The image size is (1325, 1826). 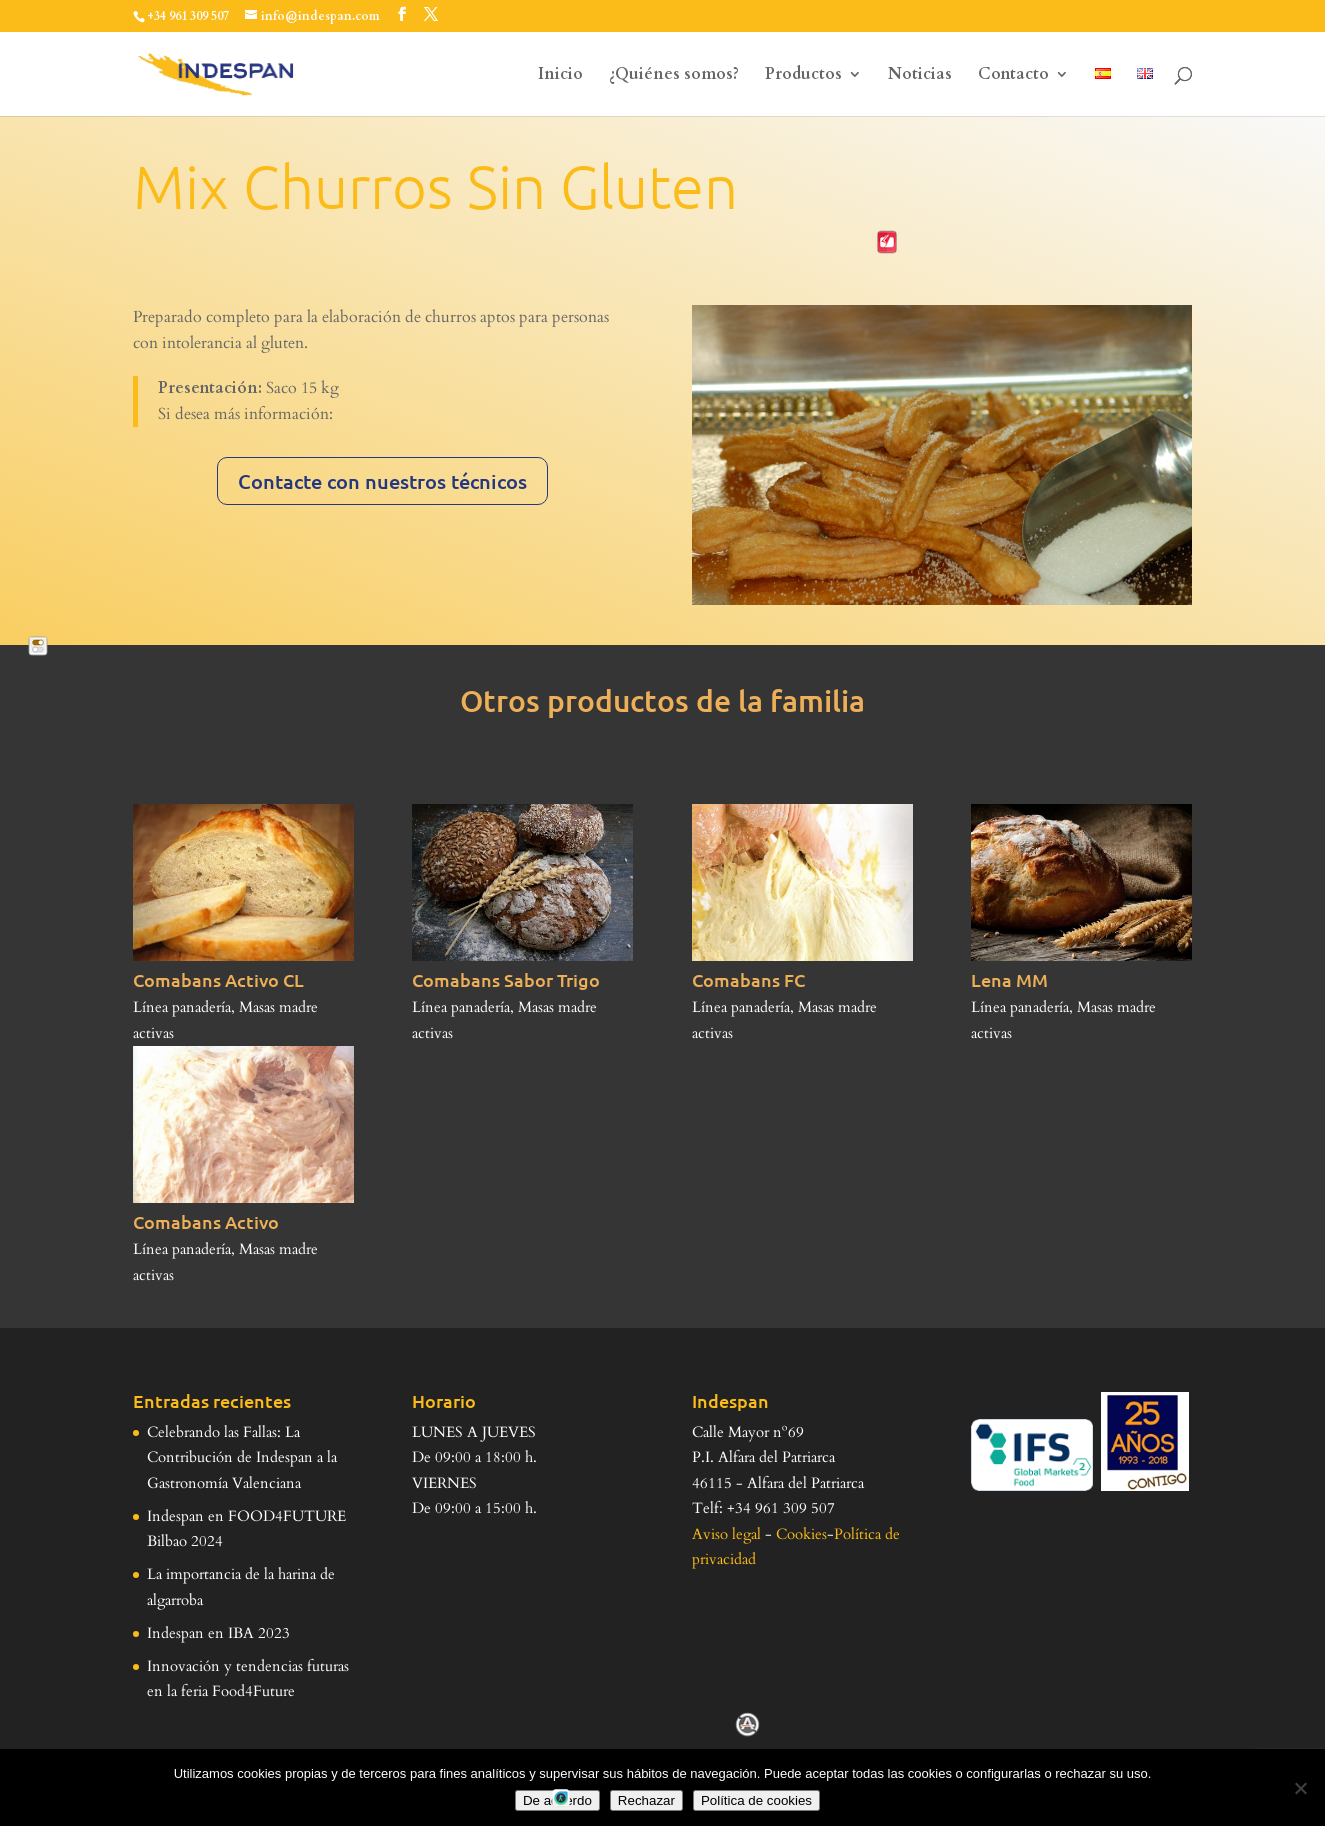 I want to click on open an eps vector file, so click(x=887, y=242).